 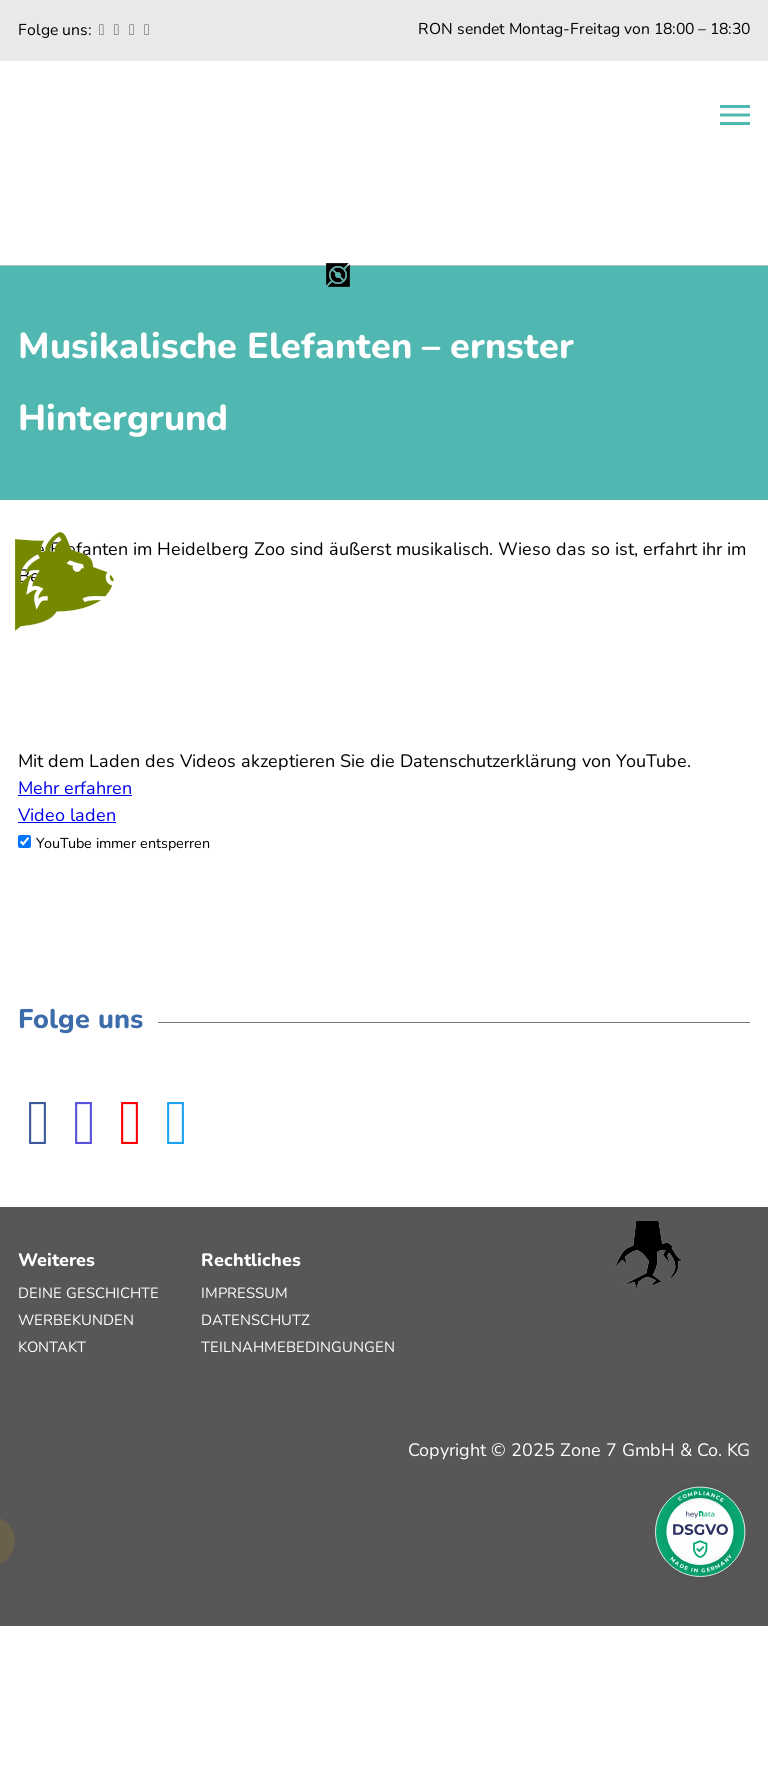 What do you see at coordinates (68, 581) in the screenshot?
I see `access bear or wildlife-related content in a game` at bounding box center [68, 581].